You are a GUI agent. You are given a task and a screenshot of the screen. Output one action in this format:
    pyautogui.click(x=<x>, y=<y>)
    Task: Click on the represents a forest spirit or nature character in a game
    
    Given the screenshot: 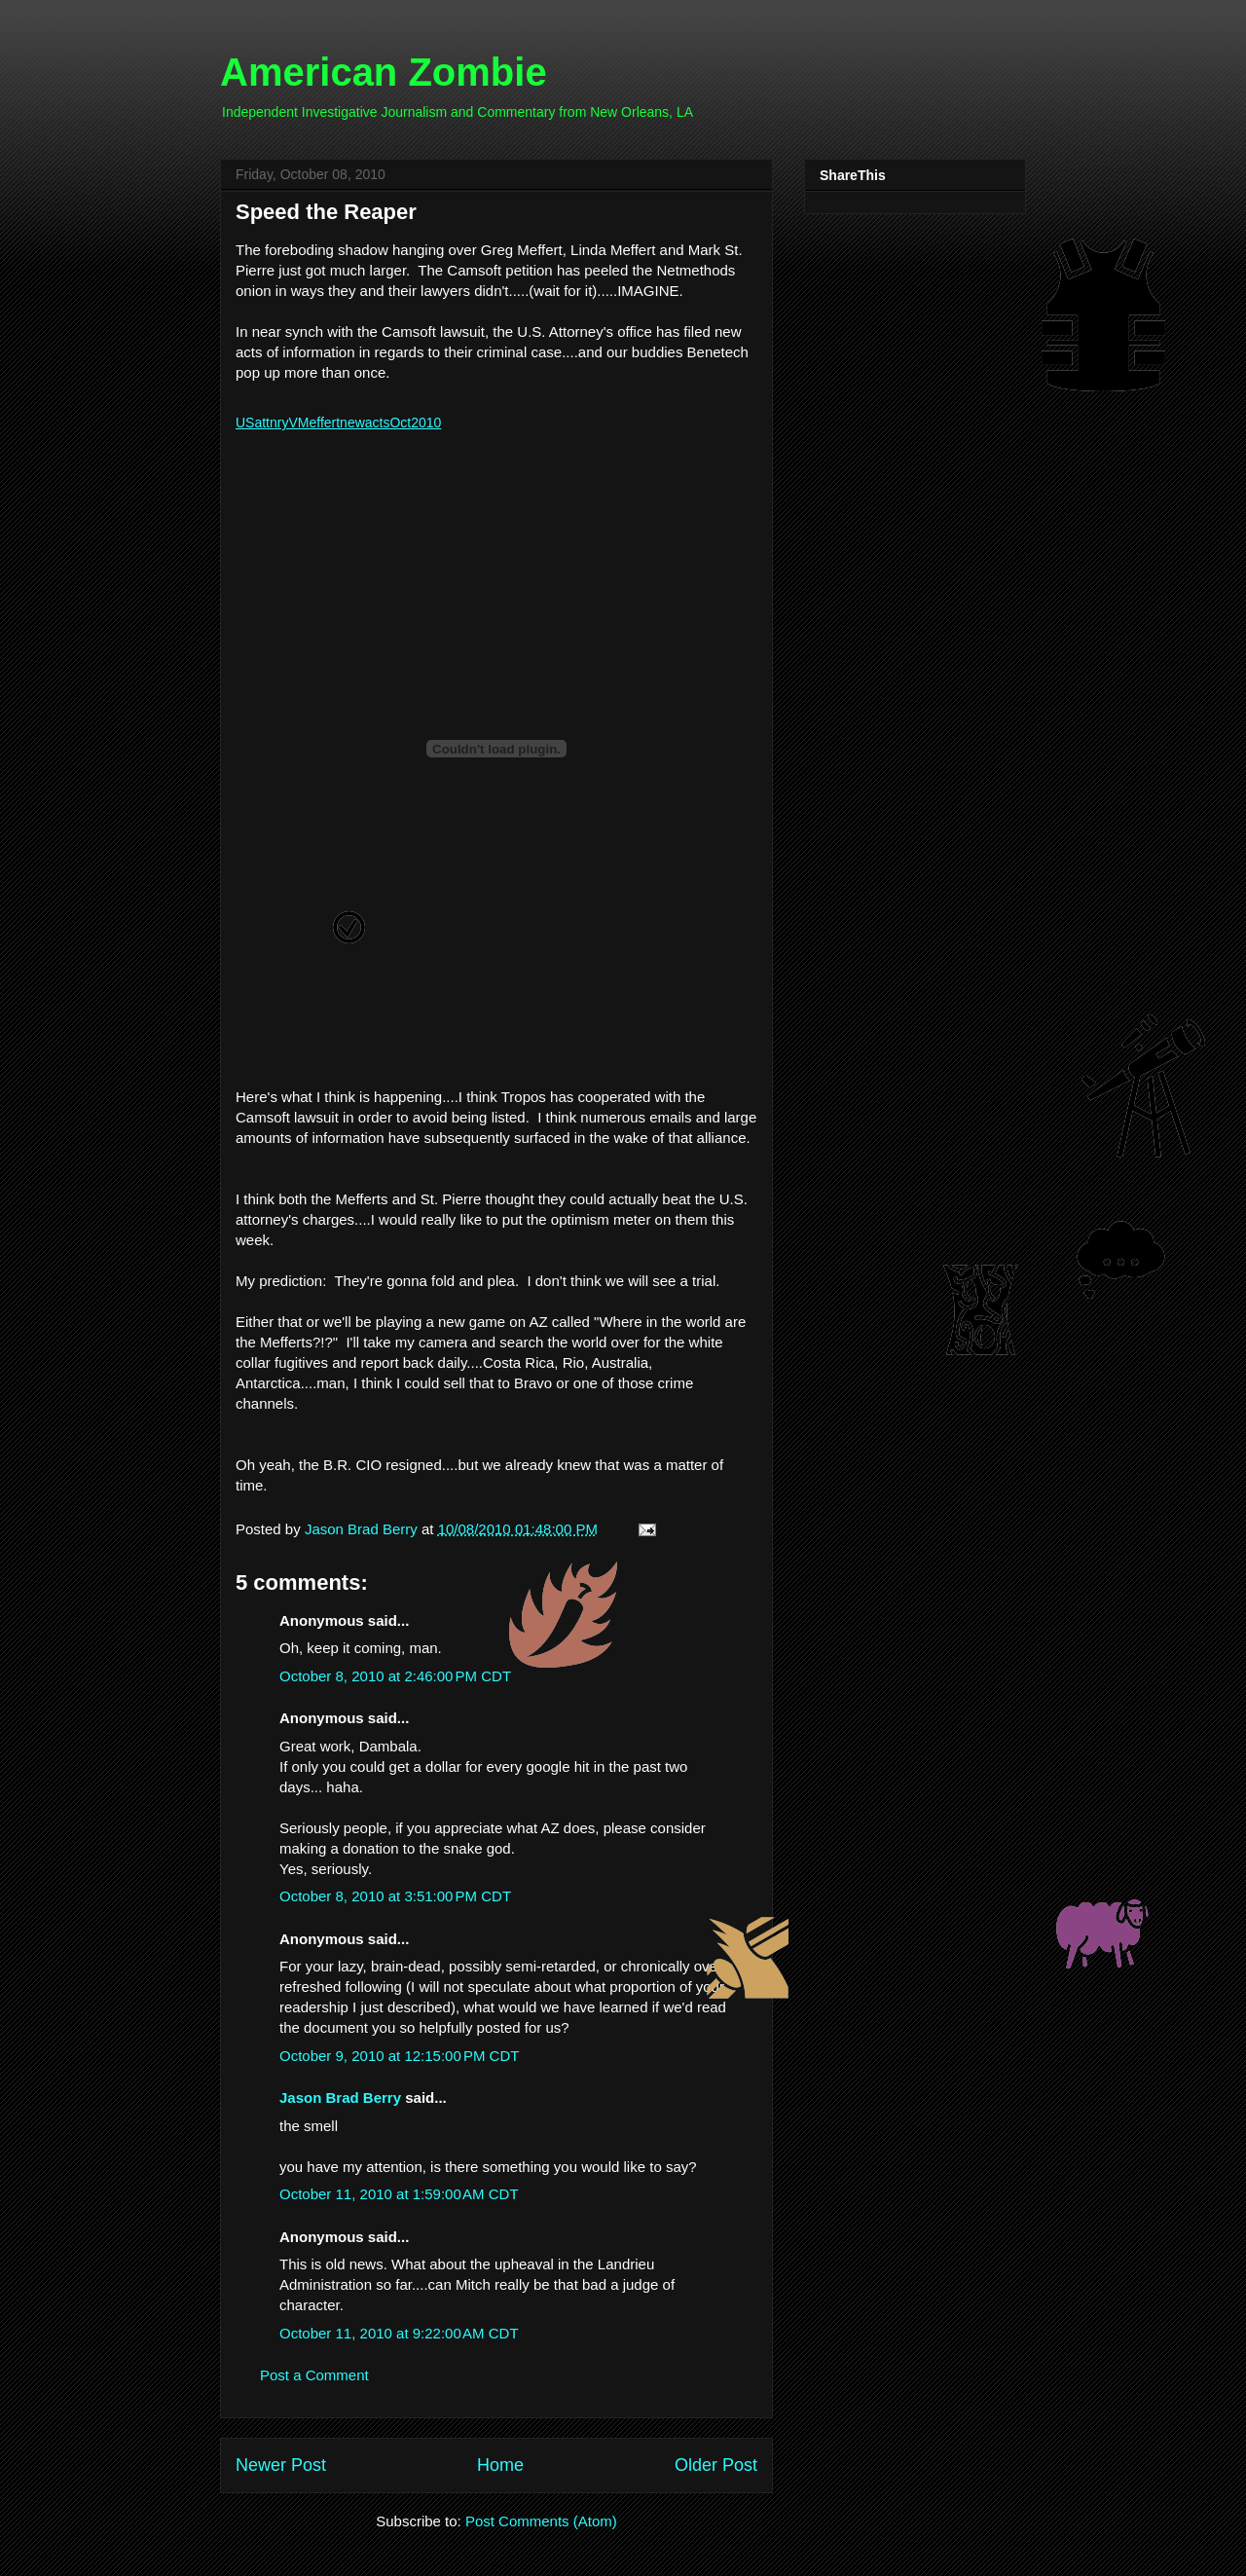 What is the action you would take?
    pyautogui.click(x=980, y=1309)
    